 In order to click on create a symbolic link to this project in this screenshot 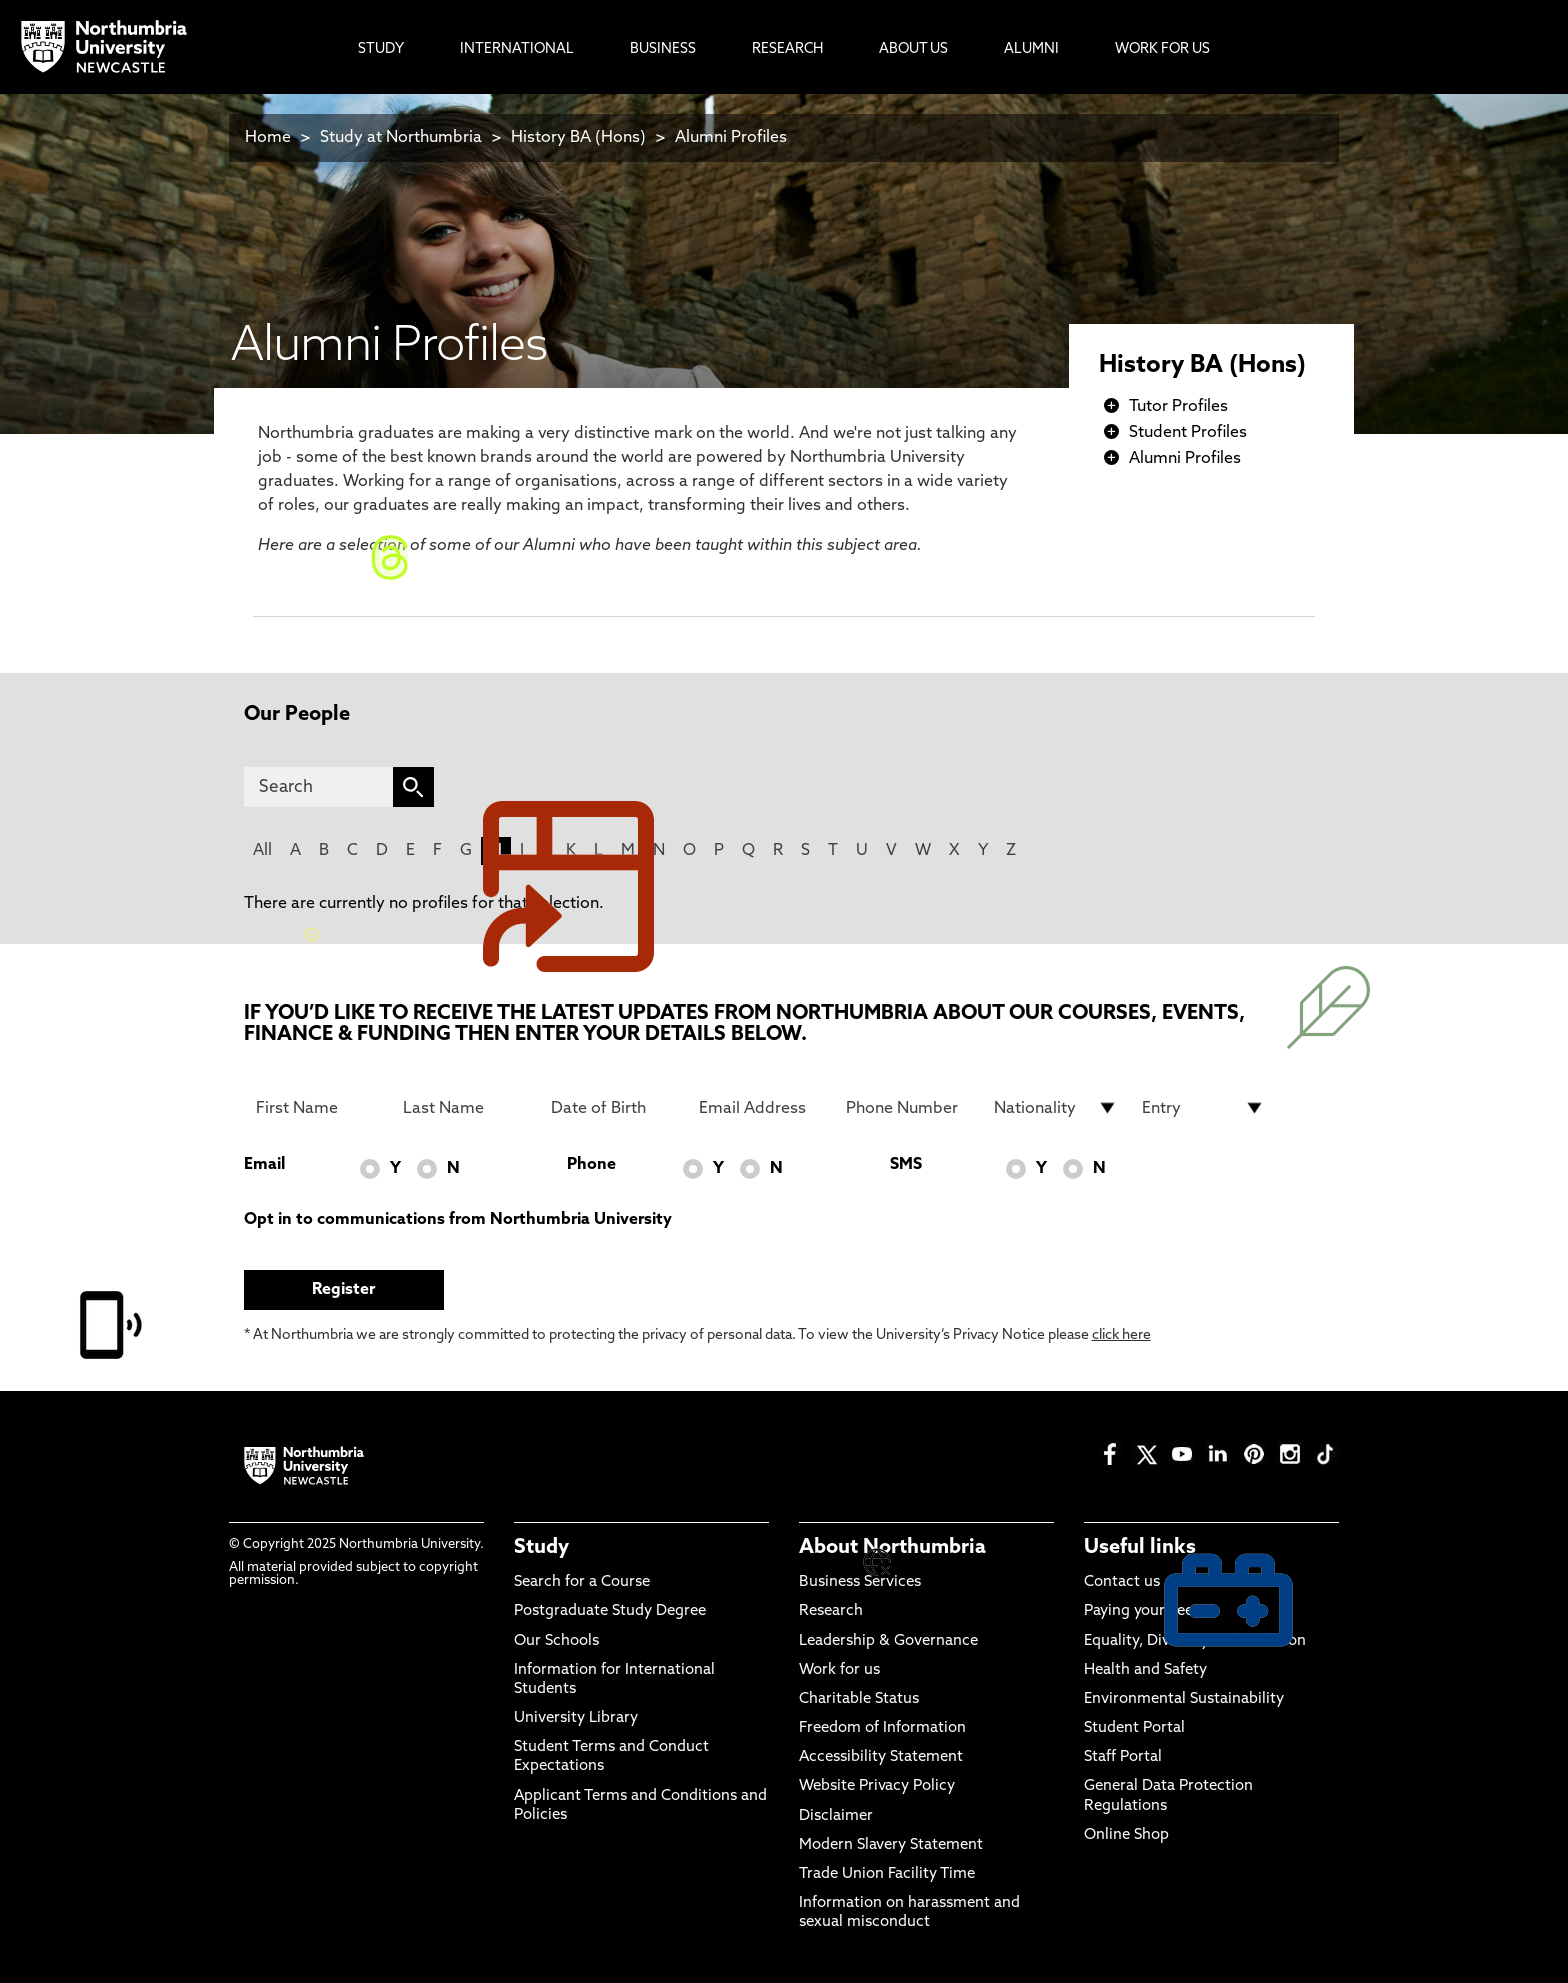, I will do `click(568, 886)`.